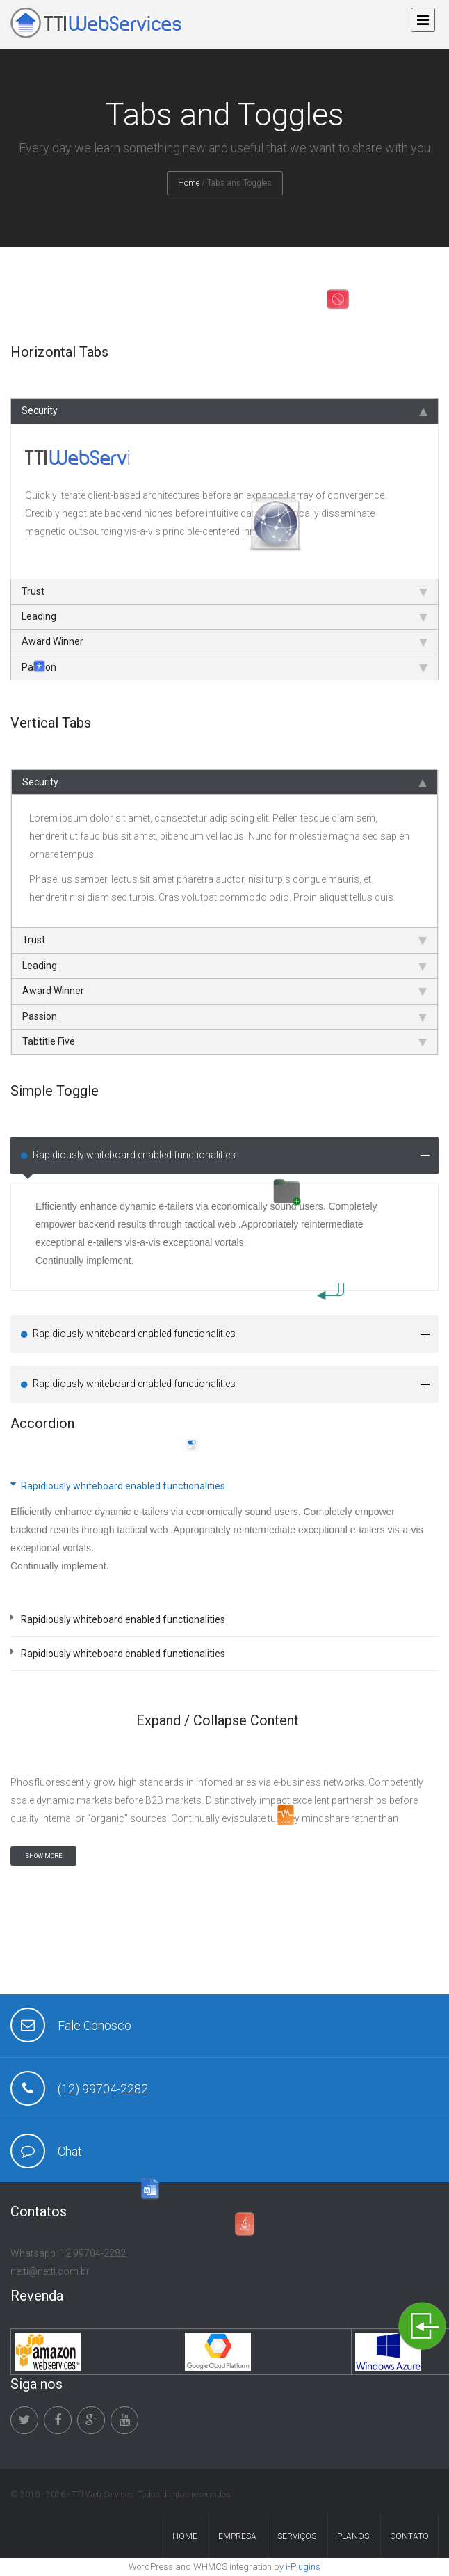  Describe the element at coordinates (245, 2224) in the screenshot. I see `a java source code file` at that location.